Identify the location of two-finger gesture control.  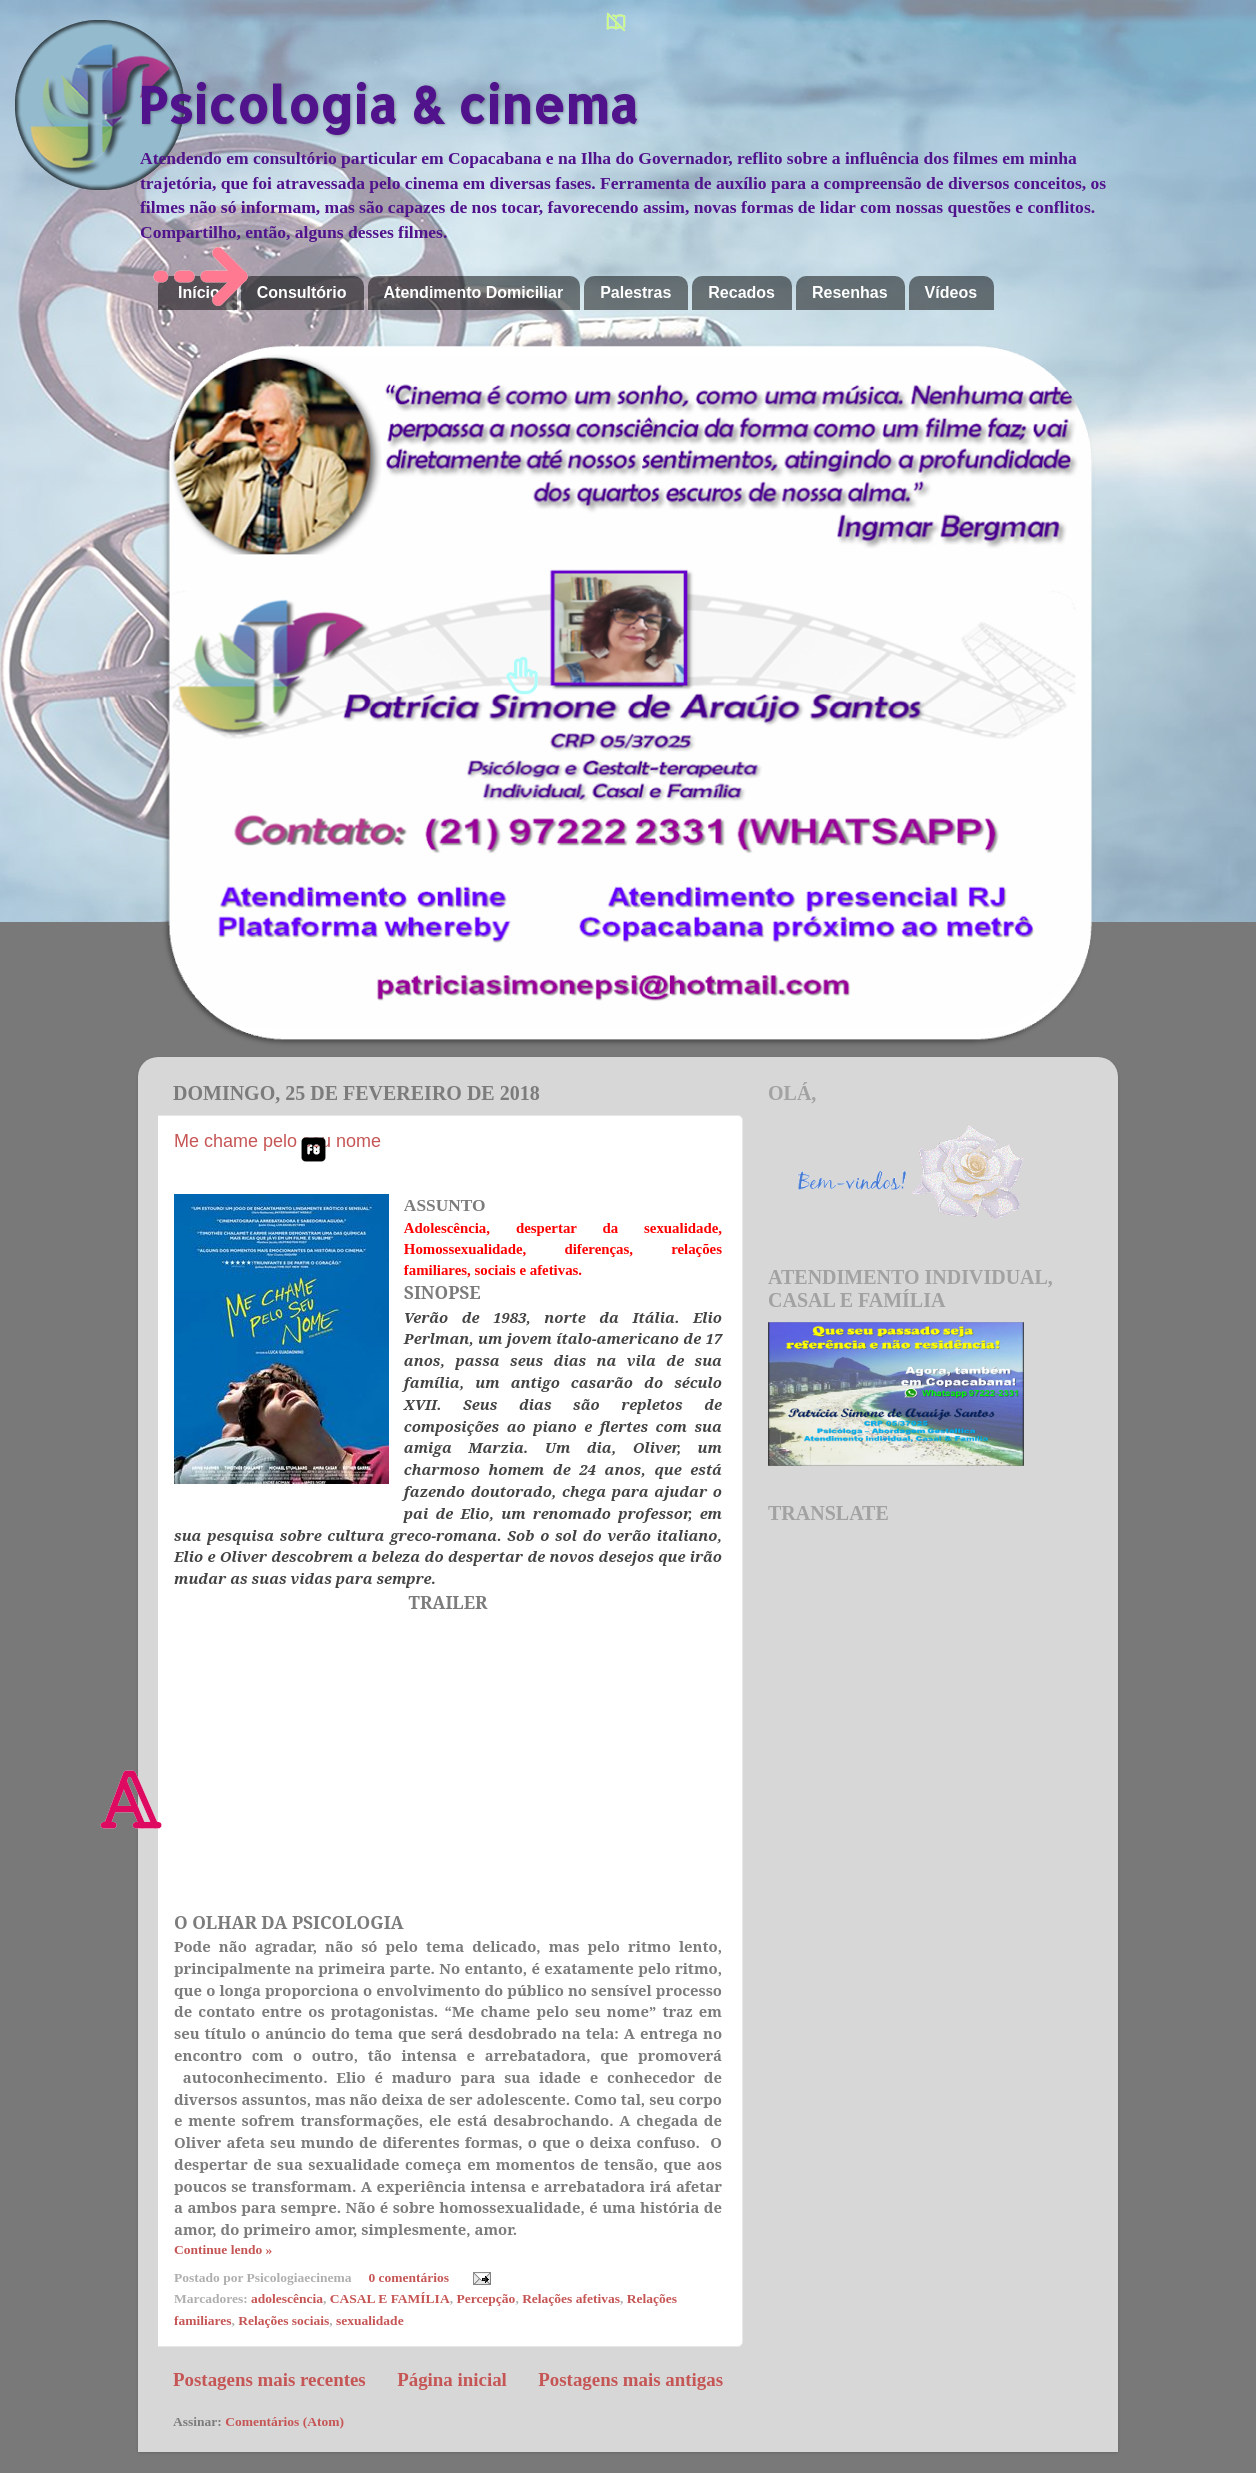
(522, 675).